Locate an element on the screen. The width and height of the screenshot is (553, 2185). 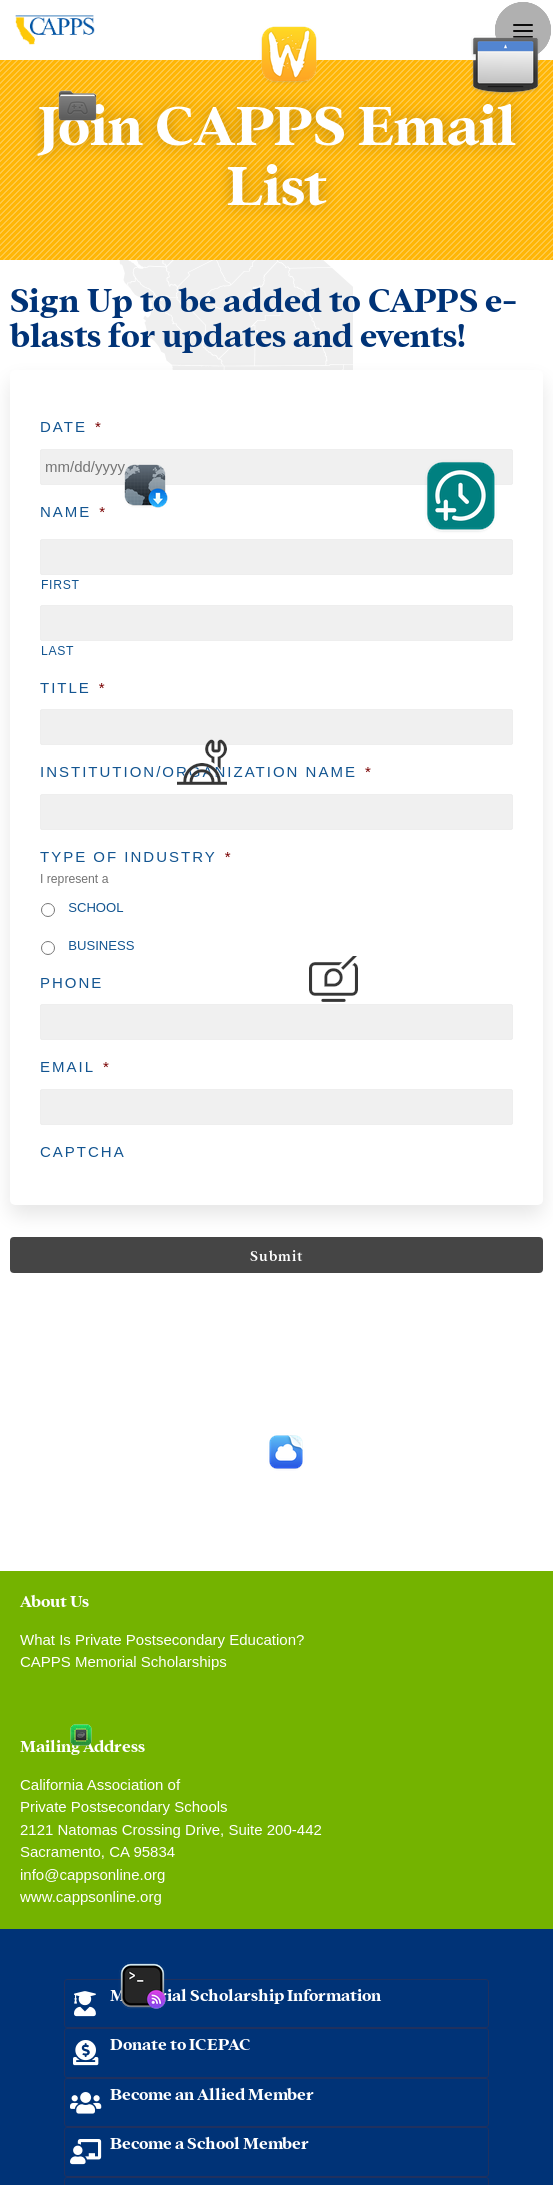
open the wayland display server application is located at coordinates (289, 54).